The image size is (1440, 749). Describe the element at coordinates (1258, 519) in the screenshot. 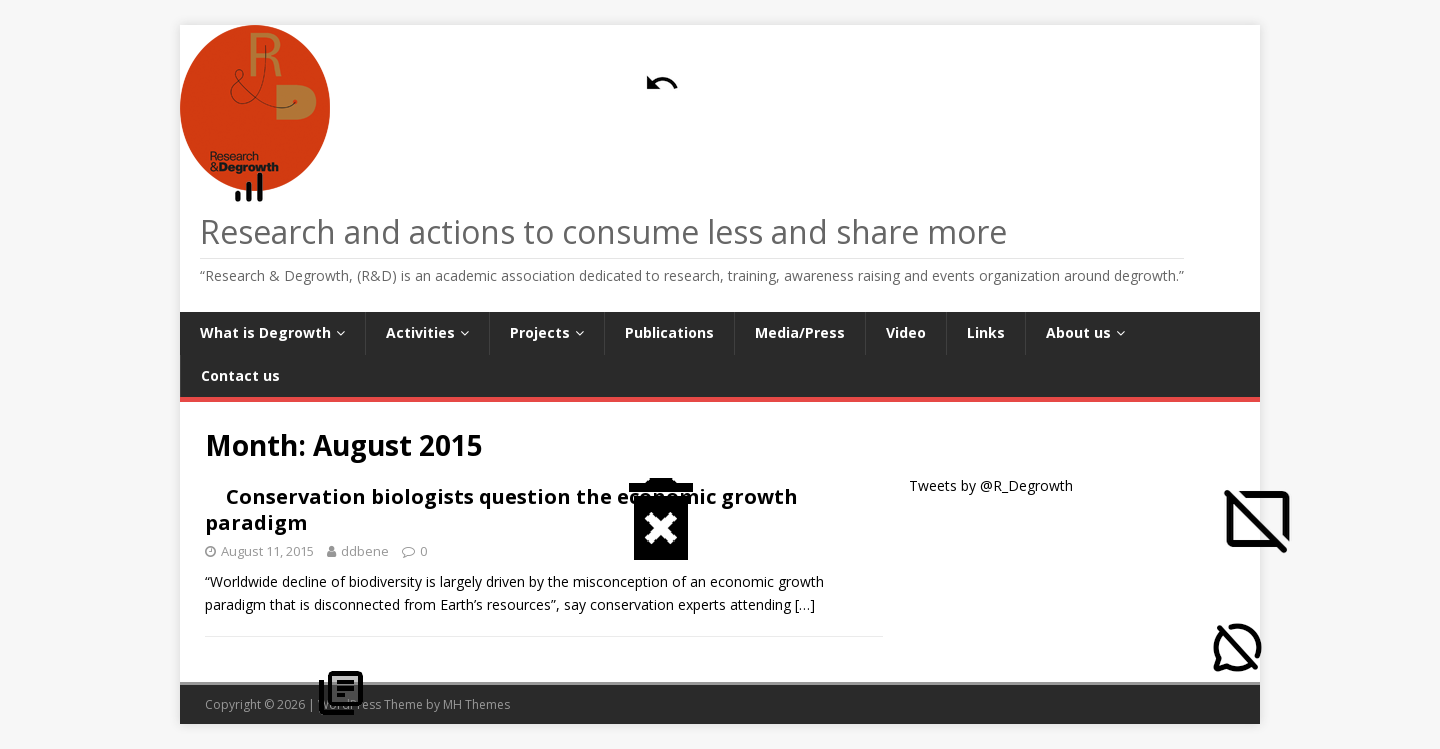

I see `indicates browser not supported` at that location.